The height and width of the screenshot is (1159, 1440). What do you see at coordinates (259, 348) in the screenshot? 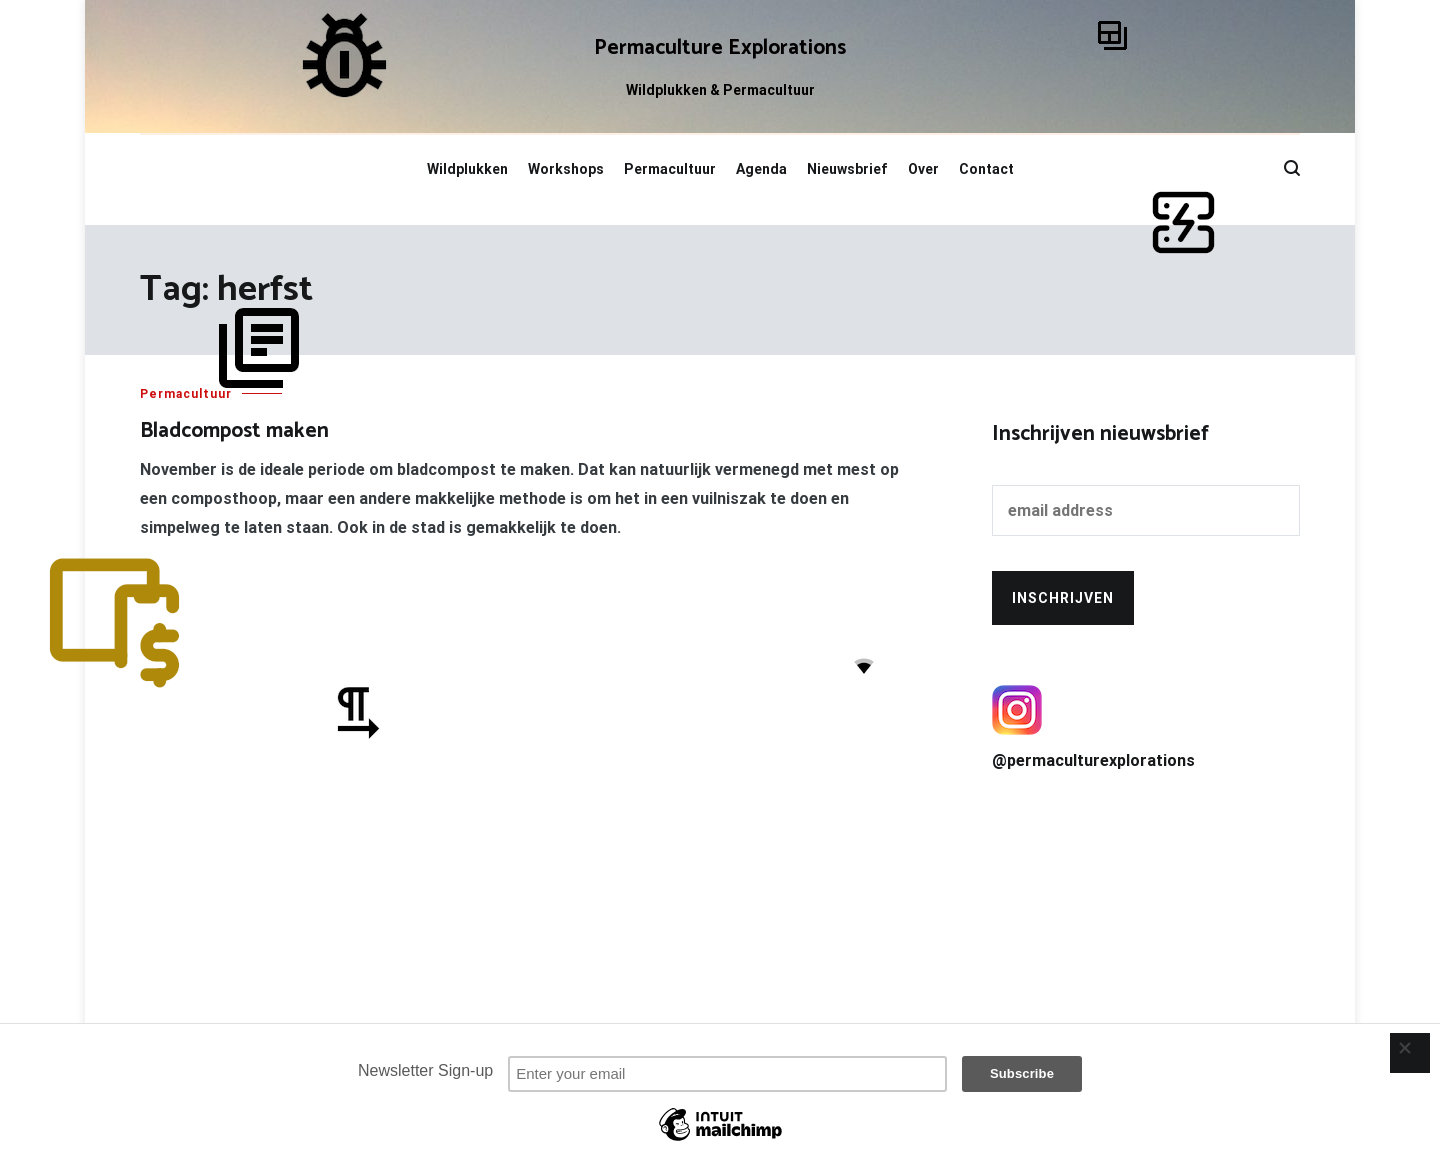
I see `access your document library` at bounding box center [259, 348].